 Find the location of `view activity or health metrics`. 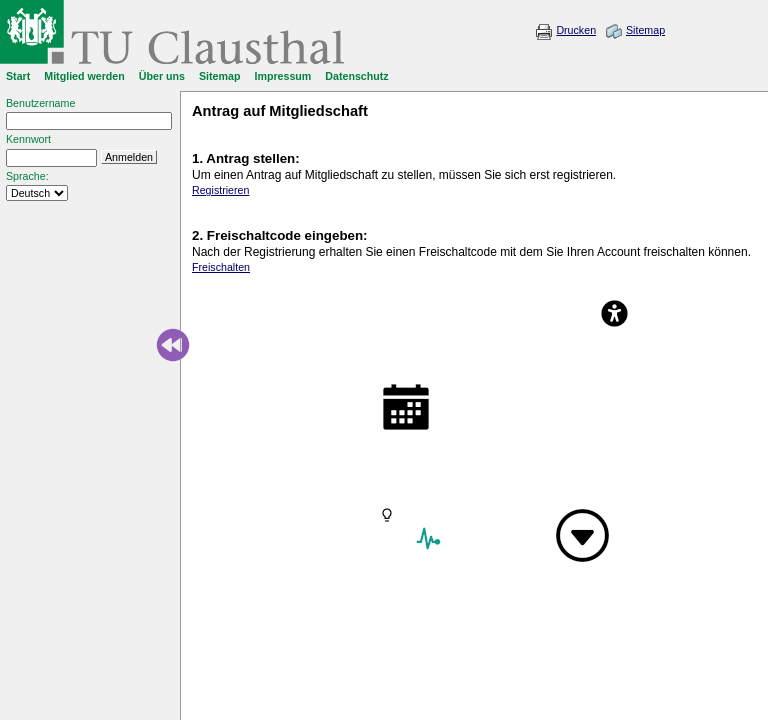

view activity or health metrics is located at coordinates (428, 538).